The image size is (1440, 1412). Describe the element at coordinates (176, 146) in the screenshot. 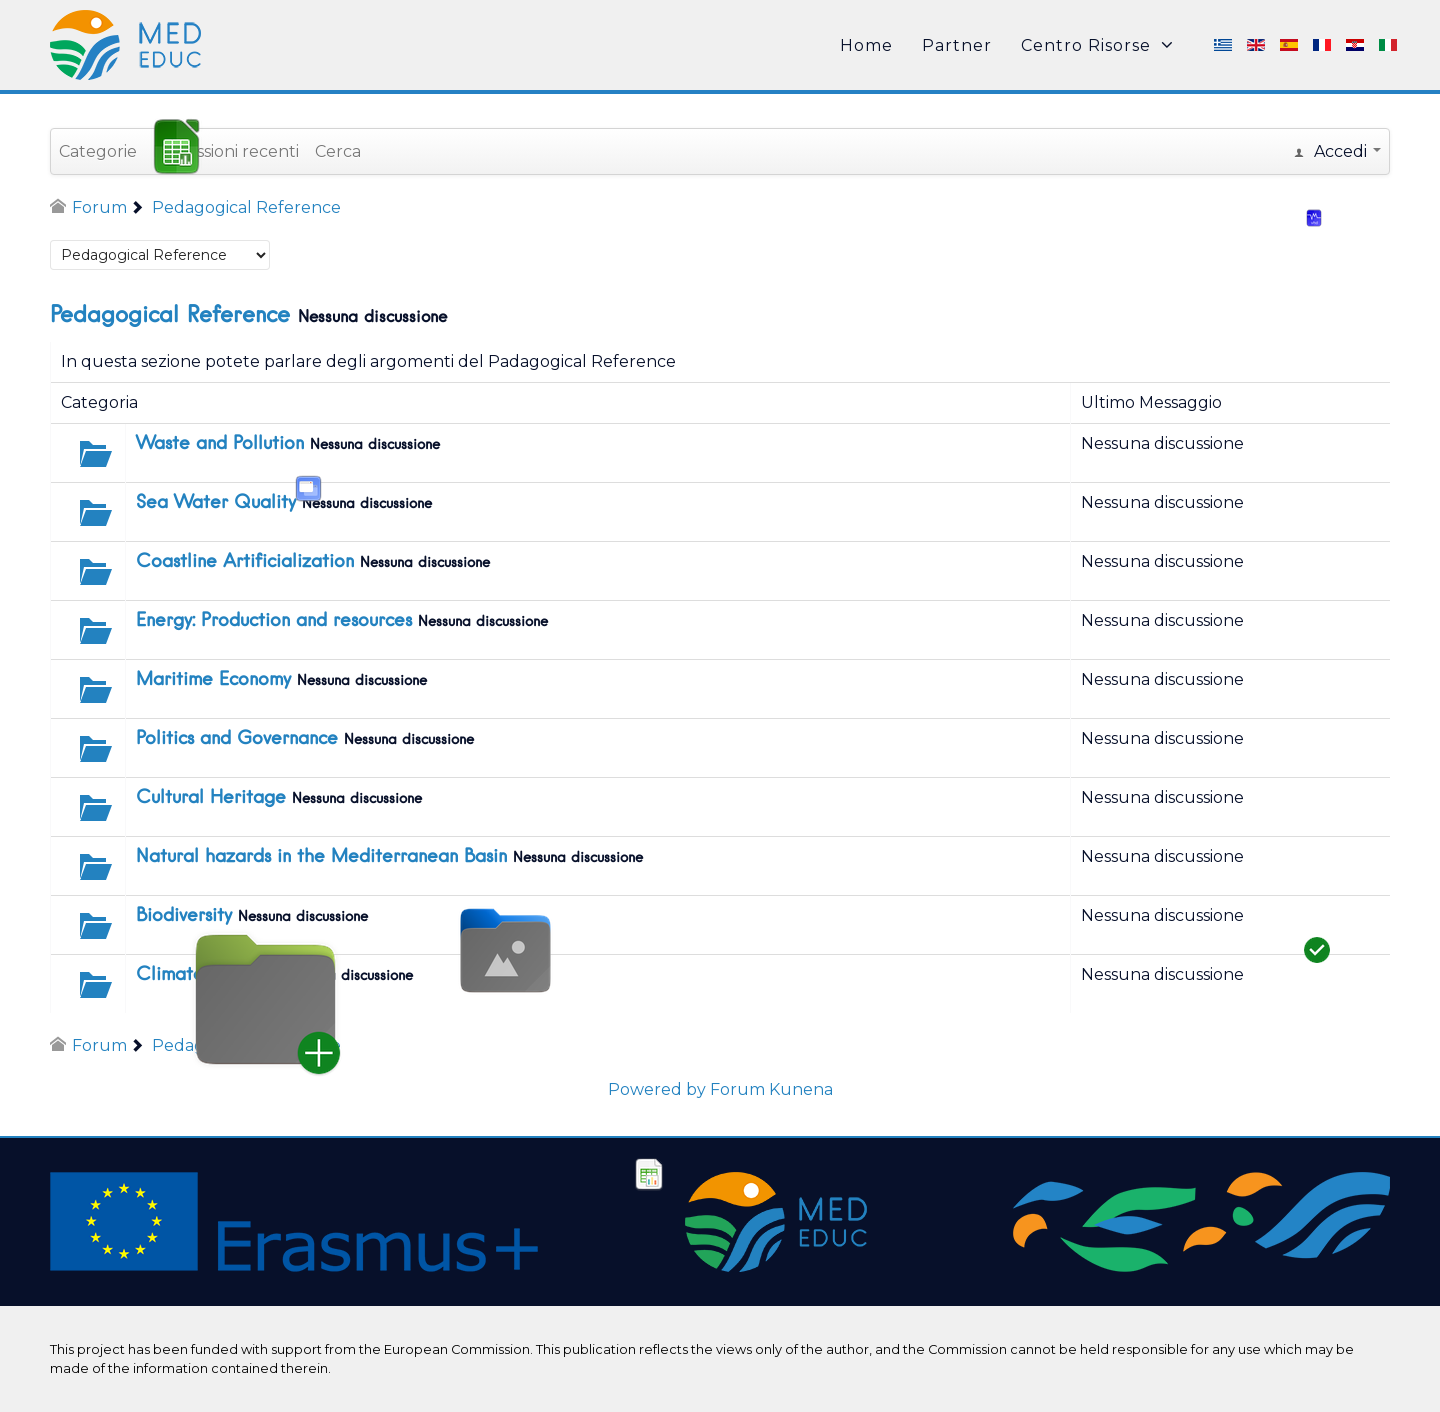

I see `open LibreOffice Calc spreadsheet application` at that location.